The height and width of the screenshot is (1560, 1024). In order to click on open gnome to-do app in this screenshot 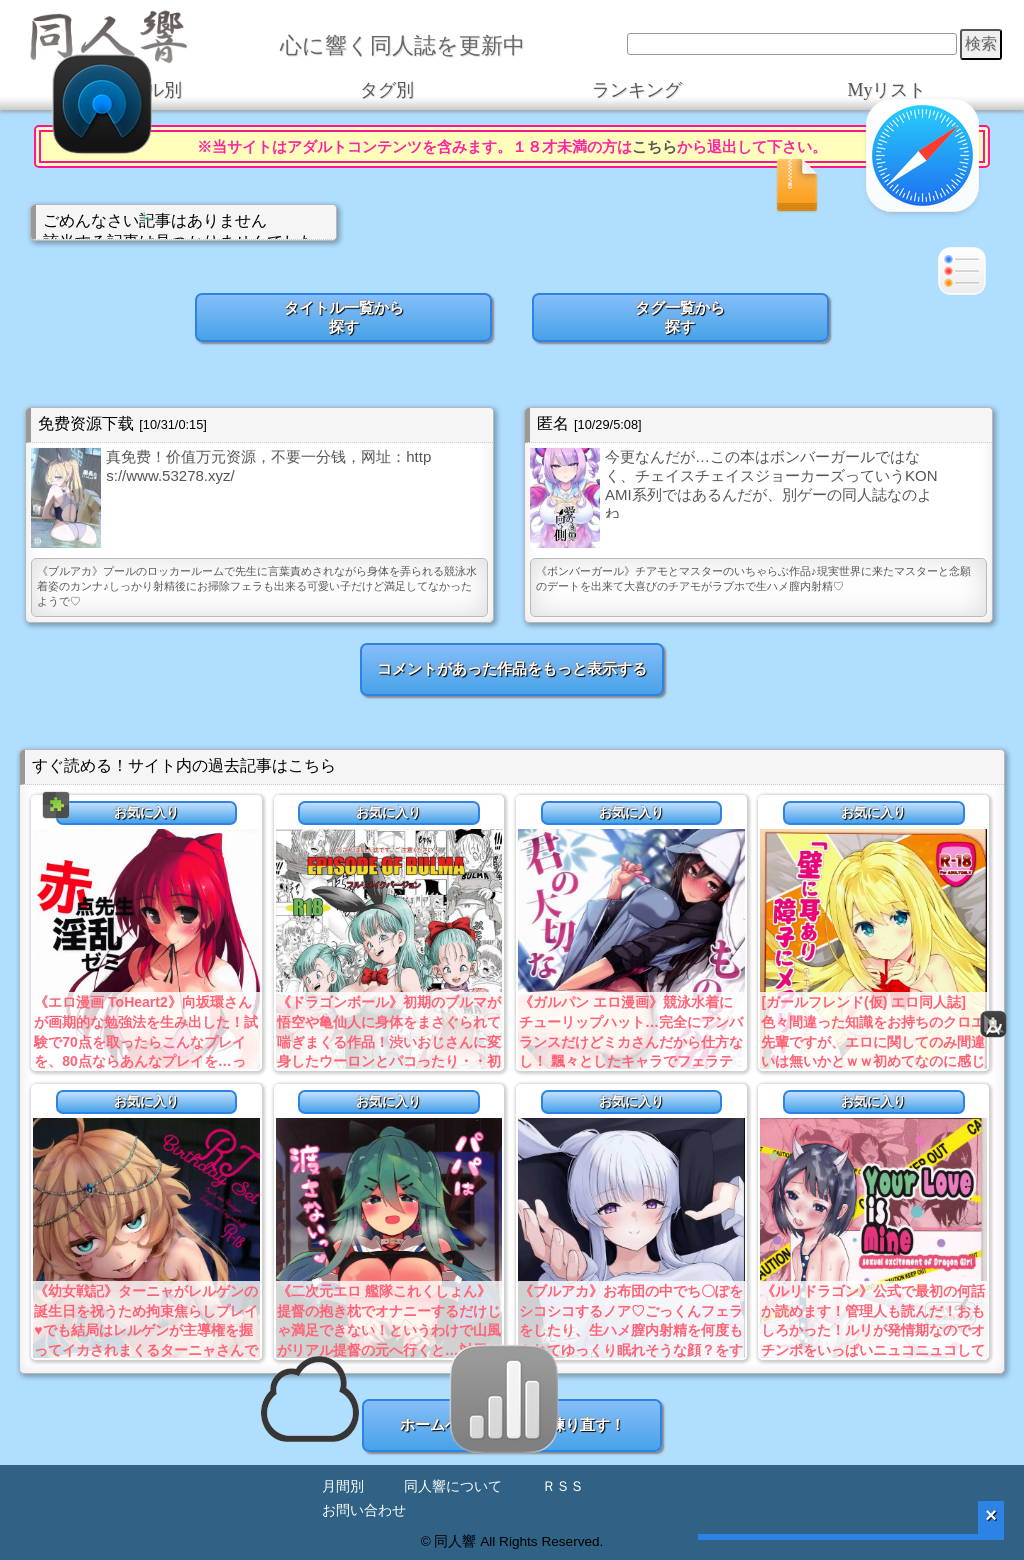, I will do `click(962, 271)`.